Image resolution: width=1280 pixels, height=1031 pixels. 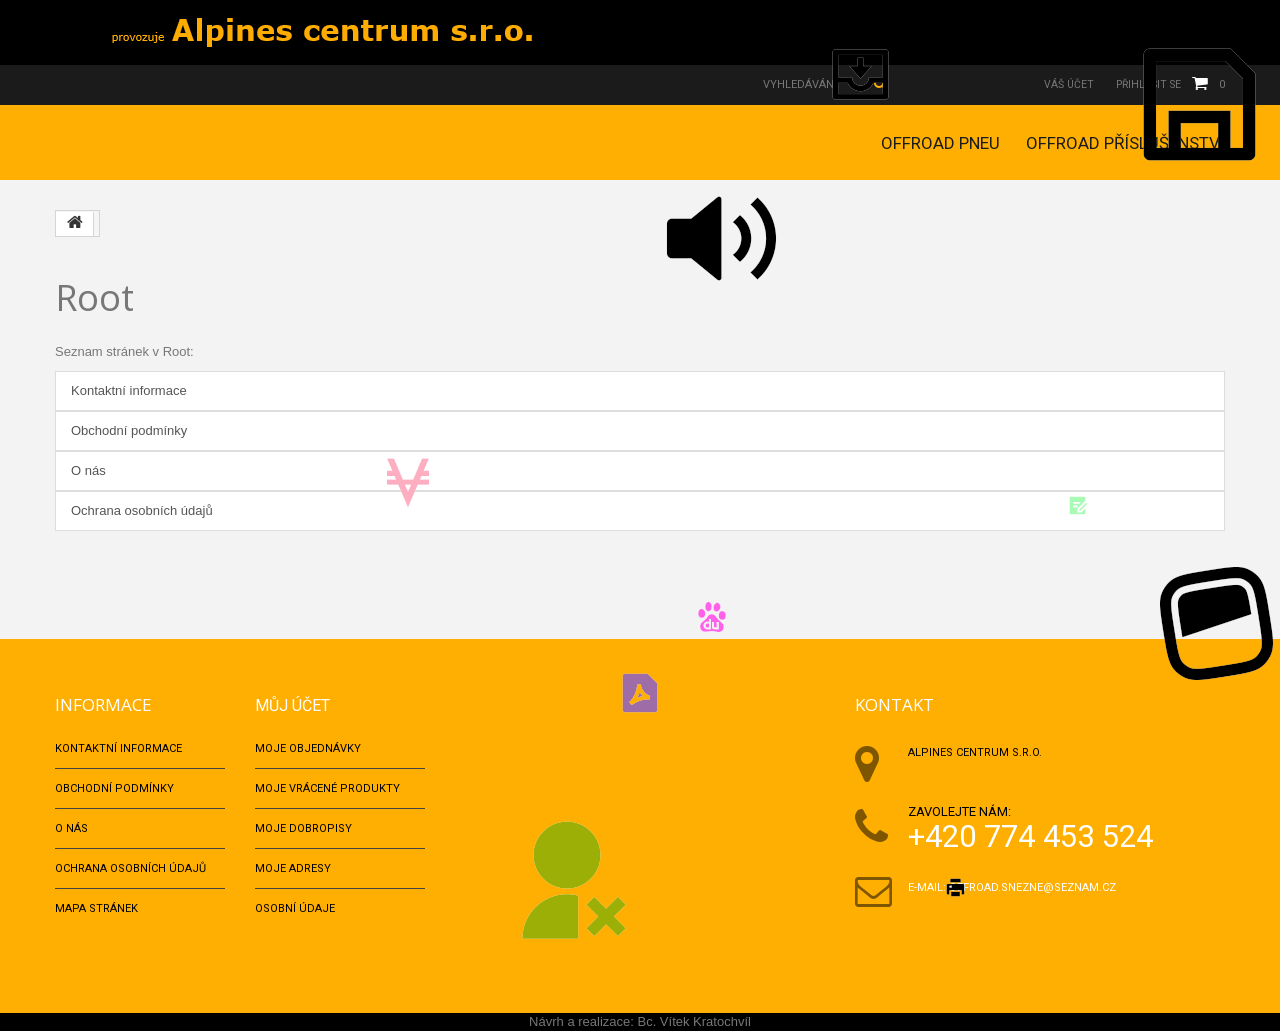 What do you see at coordinates (1199, 104) in the screenshot?
I see `save current file or document` at bounding box center [1199, 104].